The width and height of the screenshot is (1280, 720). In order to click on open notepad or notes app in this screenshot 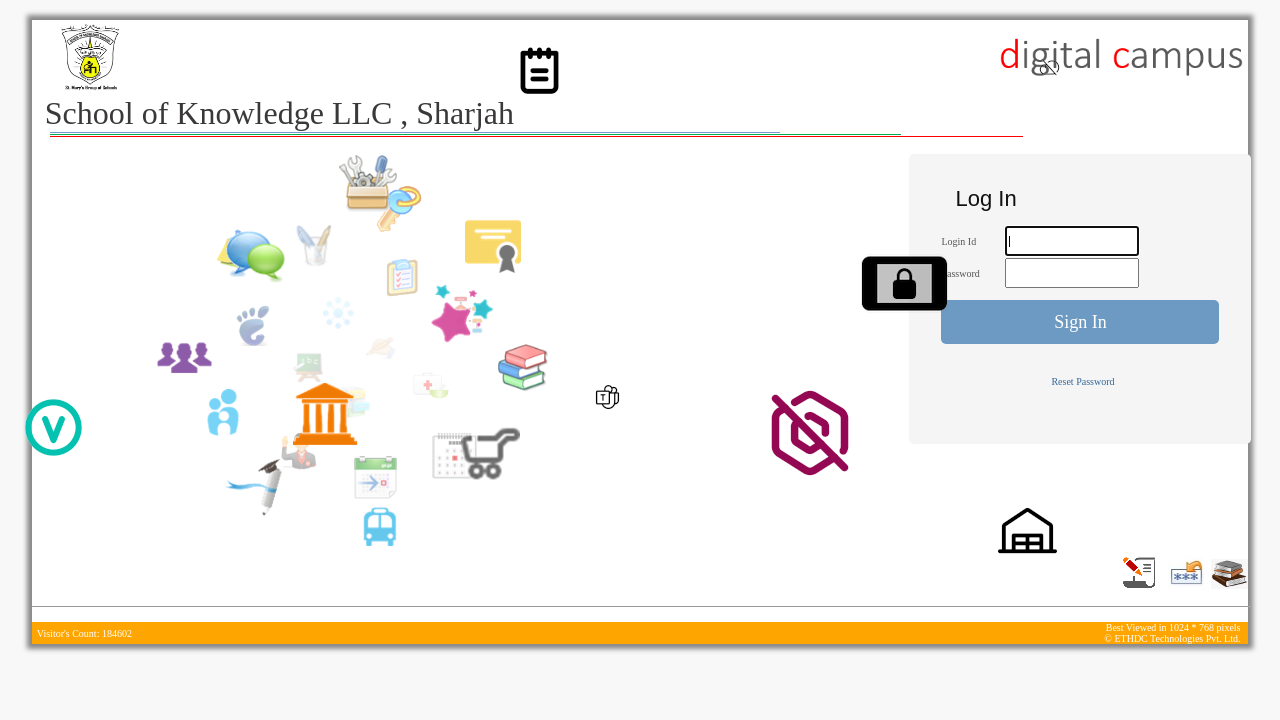, I will do `click(539, 71)`.